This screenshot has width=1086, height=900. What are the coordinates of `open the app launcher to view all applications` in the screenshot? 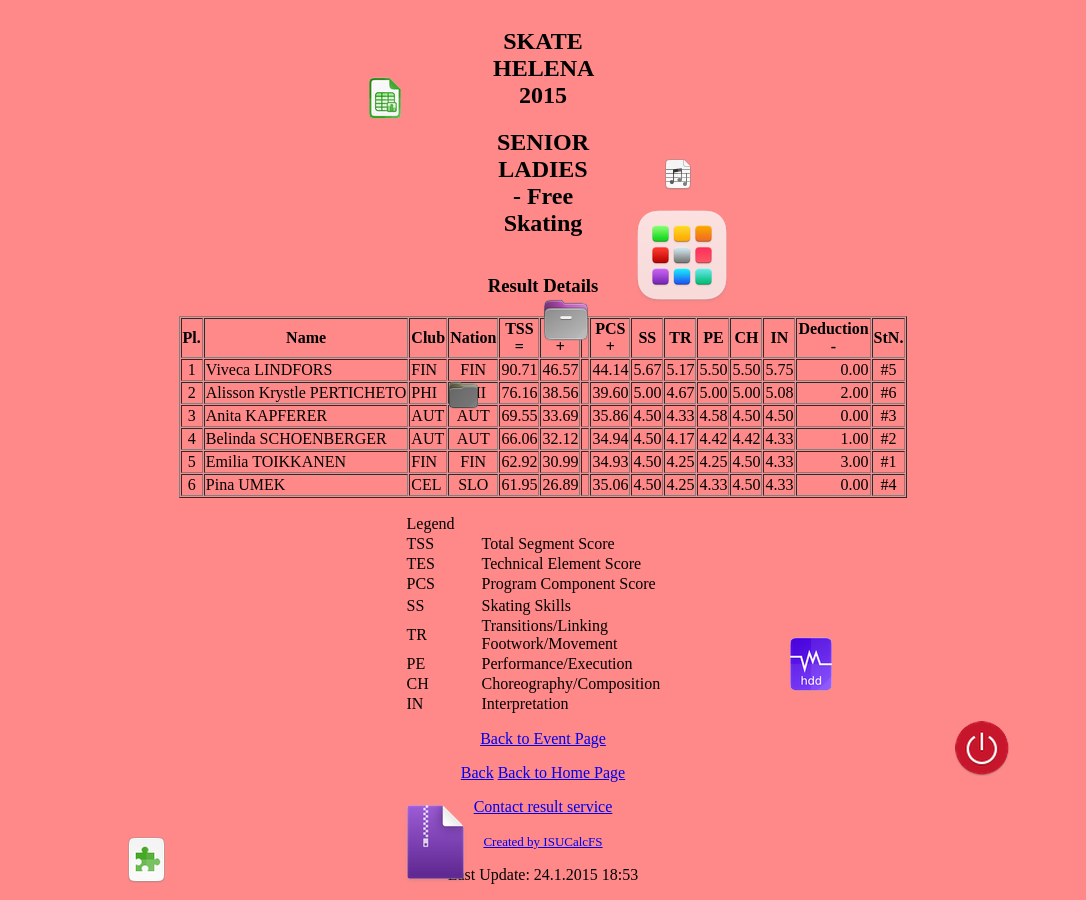 It's located at (682, 255).